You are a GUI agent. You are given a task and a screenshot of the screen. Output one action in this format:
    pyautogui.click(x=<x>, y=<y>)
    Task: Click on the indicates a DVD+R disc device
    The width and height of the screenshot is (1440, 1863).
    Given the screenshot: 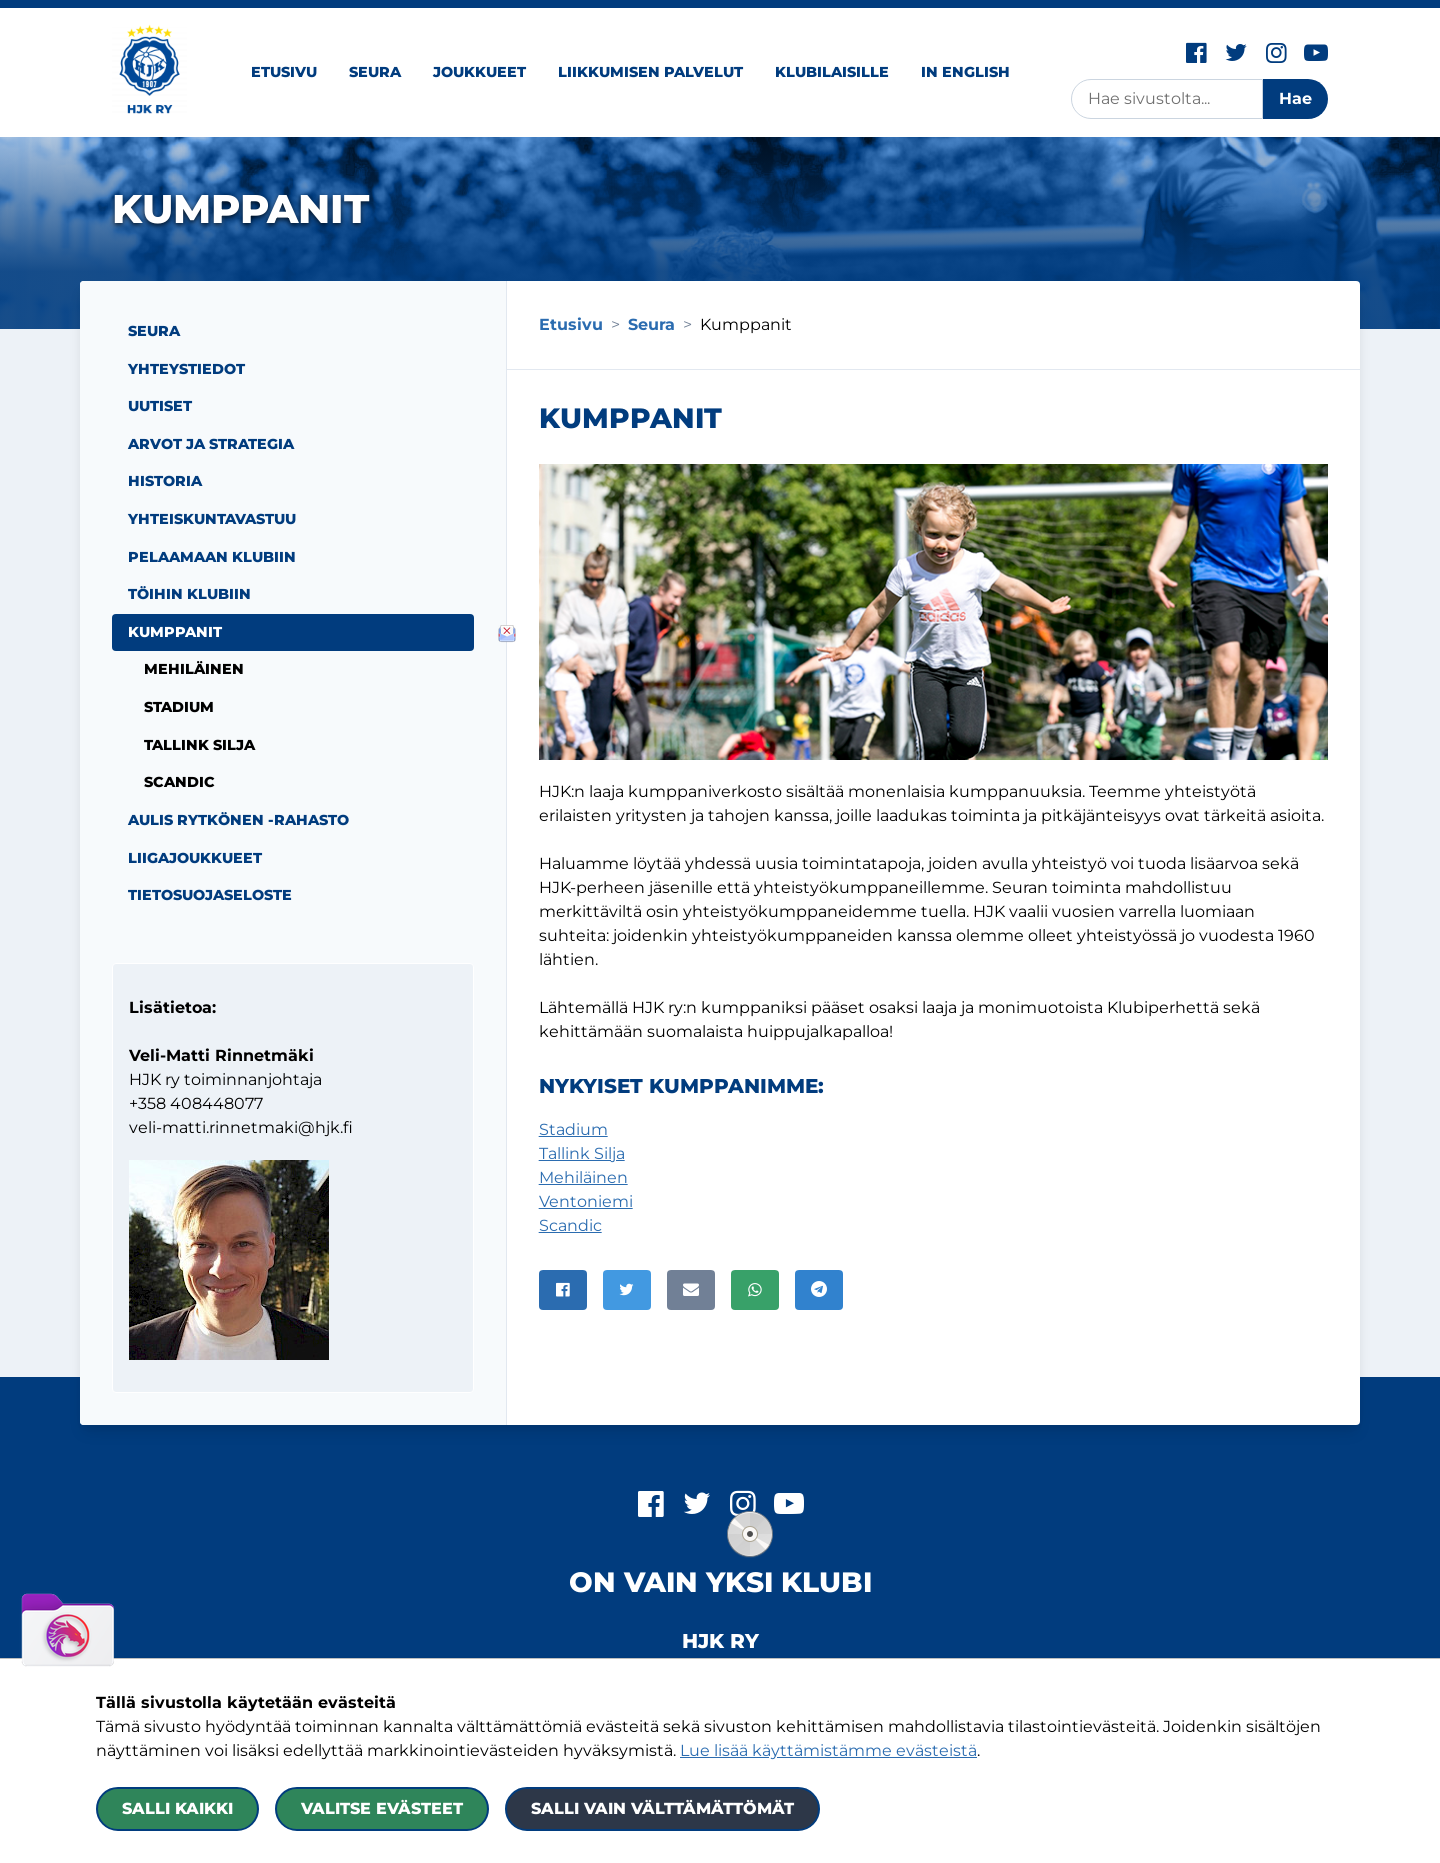 What is the action you would take?
    pyautogui.click(x=750, y=1534)
    